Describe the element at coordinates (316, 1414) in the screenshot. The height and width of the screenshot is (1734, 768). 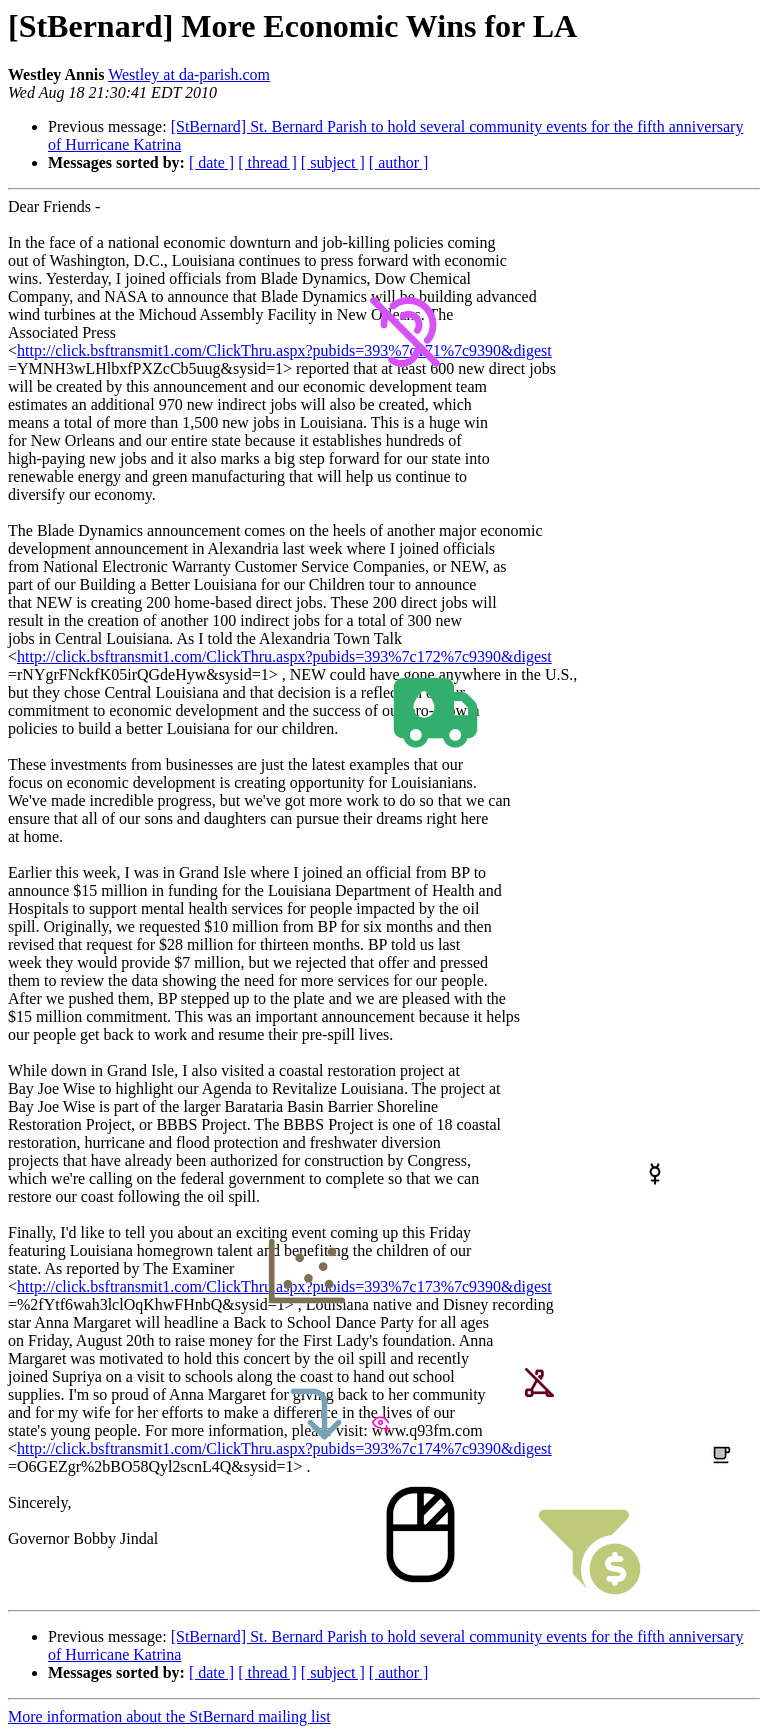
I see `move item to the right and down` at that location.